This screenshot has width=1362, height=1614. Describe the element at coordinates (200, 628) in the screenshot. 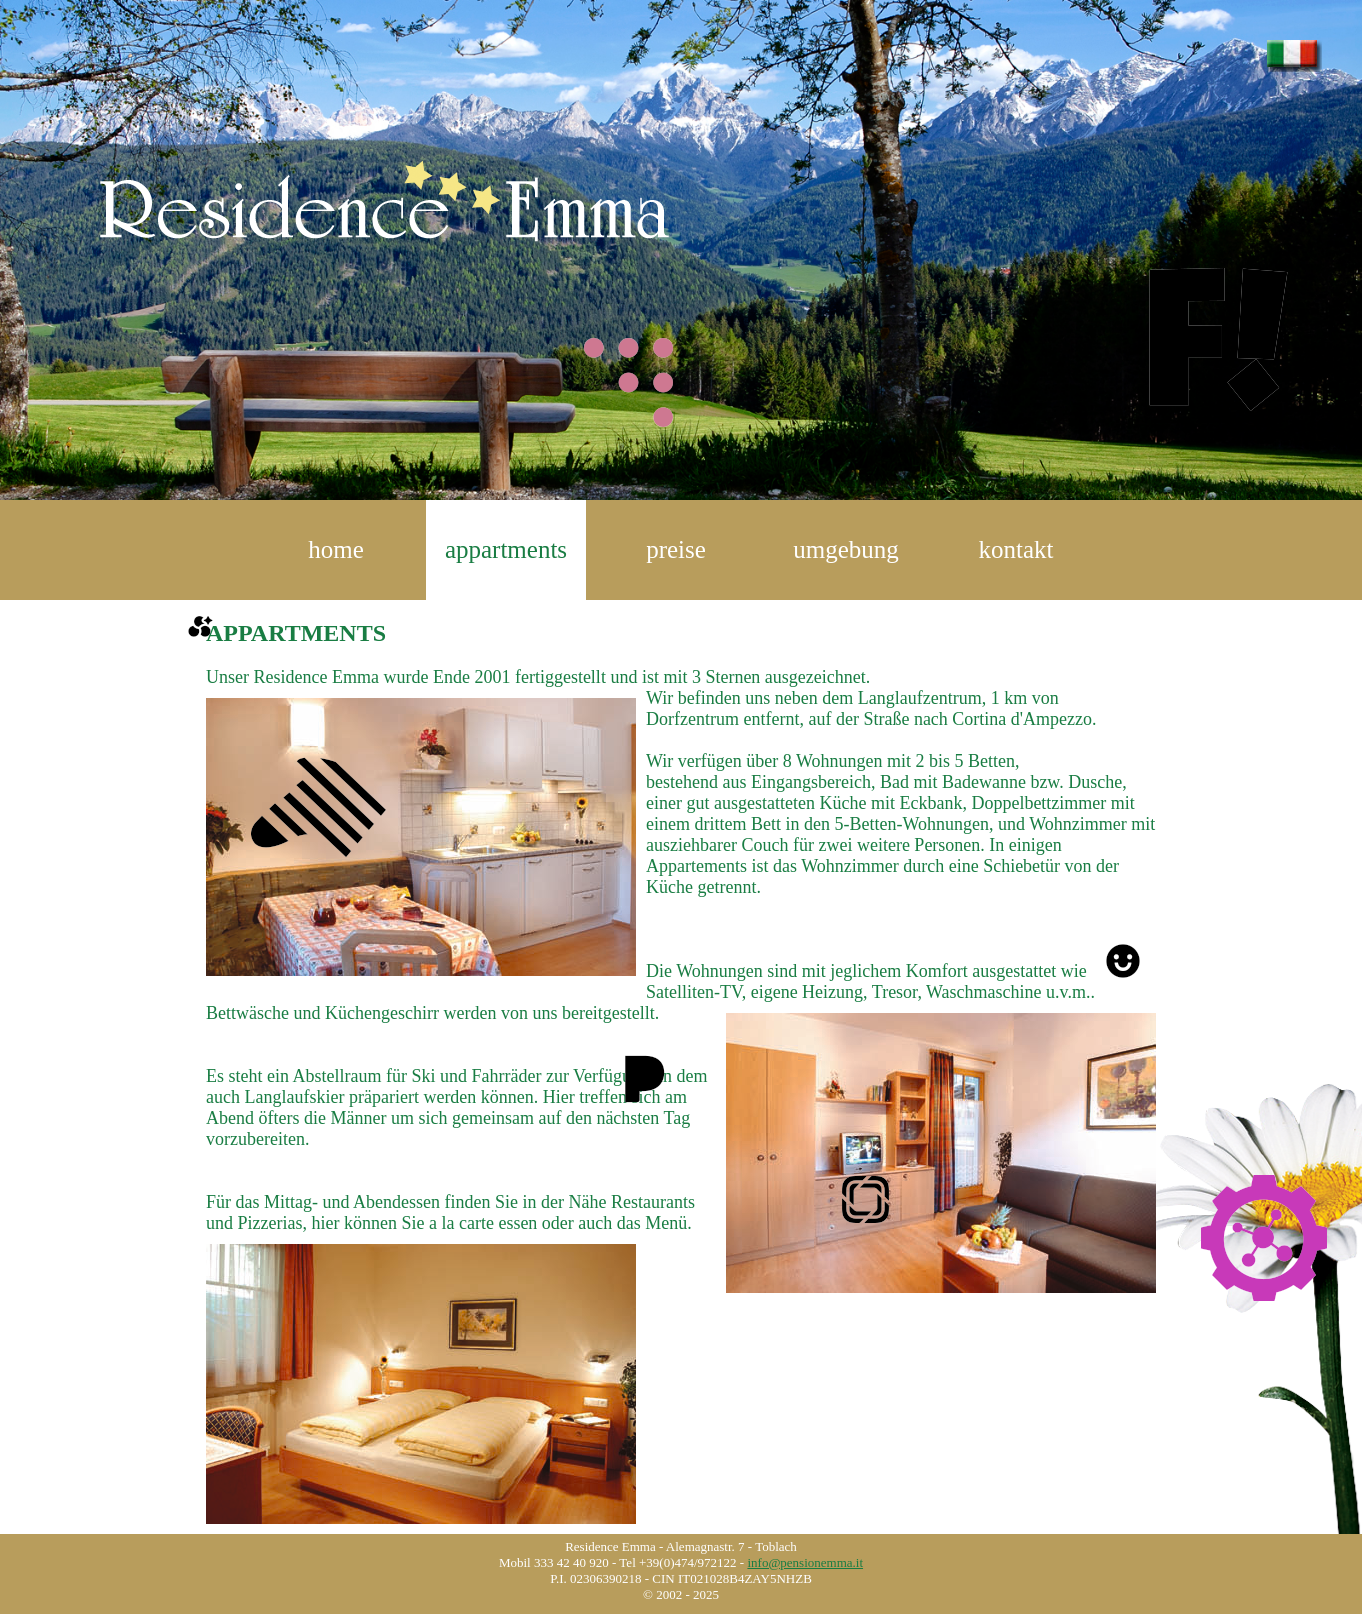

I see `apply AI-powered color filters to an image` at that location.